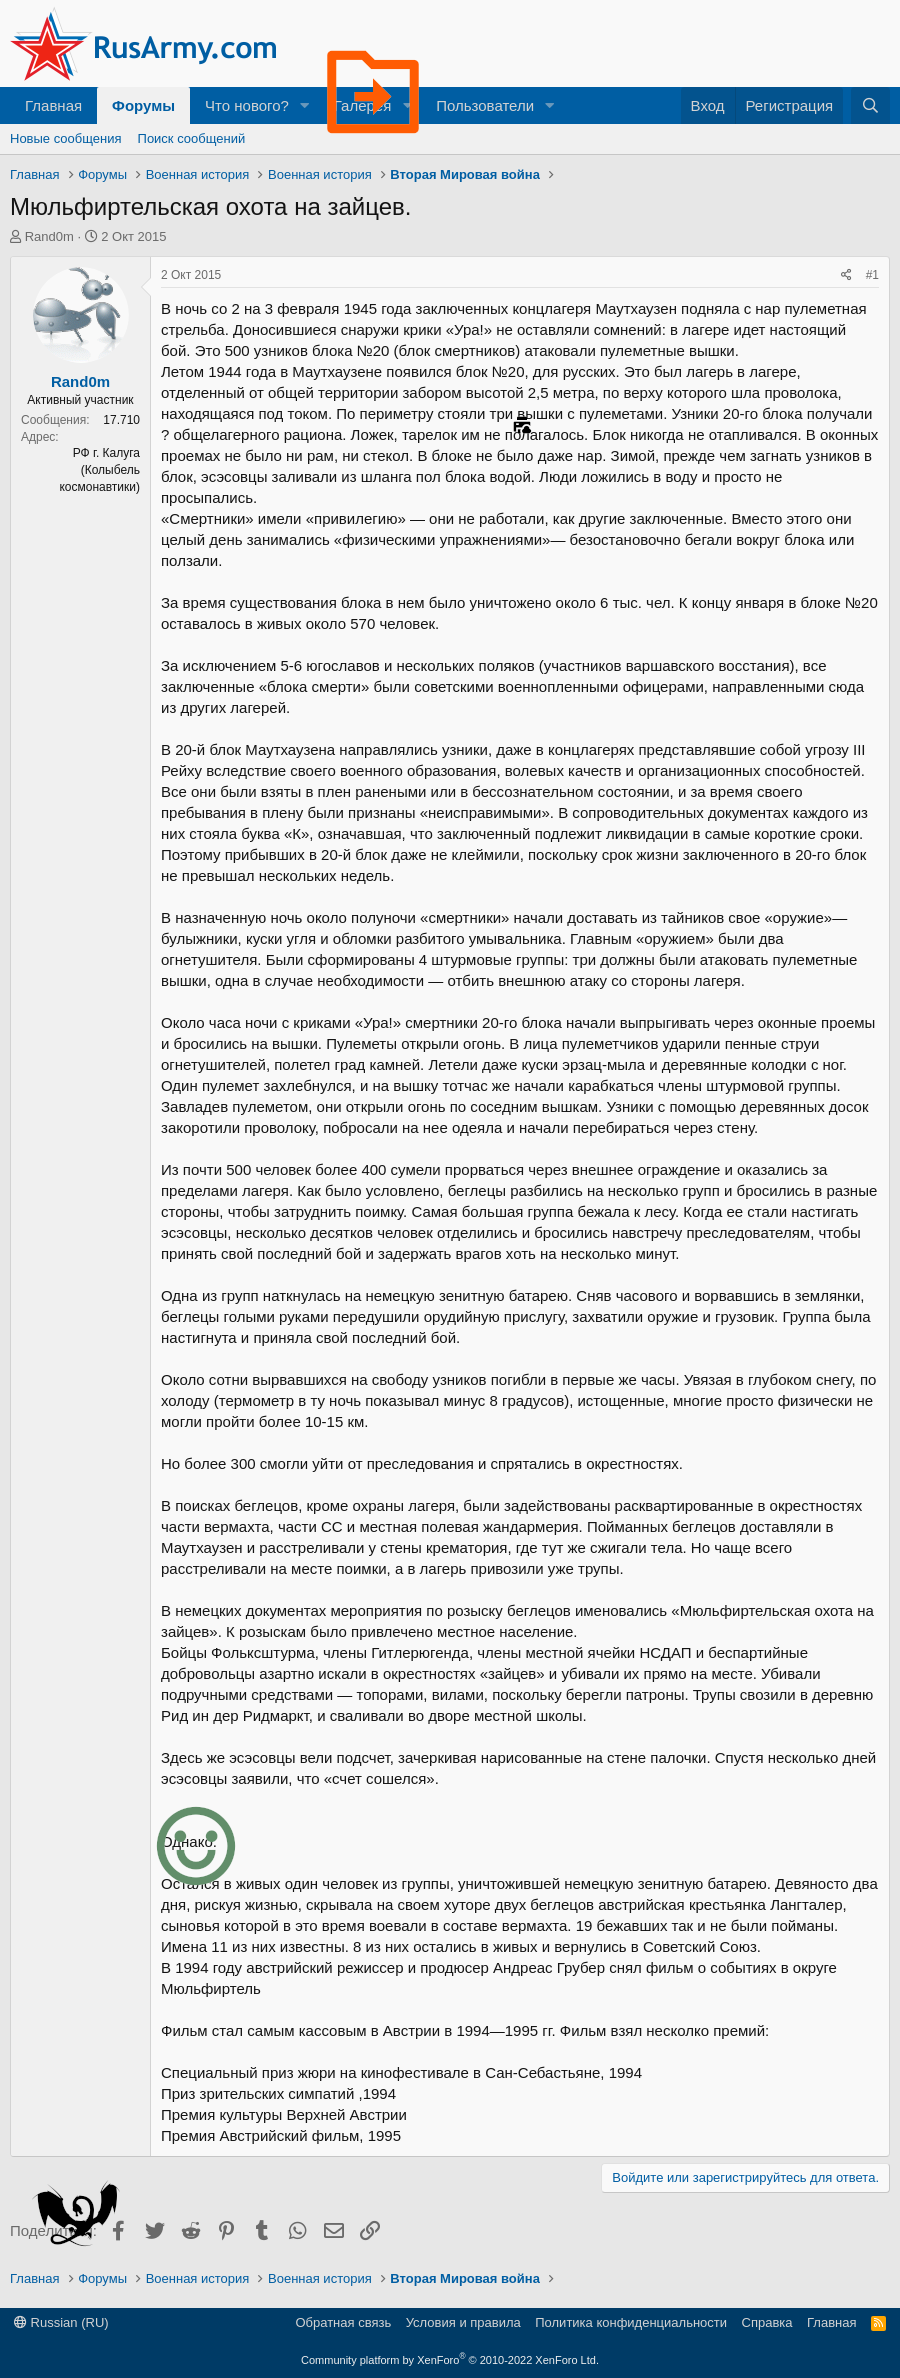 This screenshot has width=900, height=2378. I want to click on move files to another folder, so click(373, 92).